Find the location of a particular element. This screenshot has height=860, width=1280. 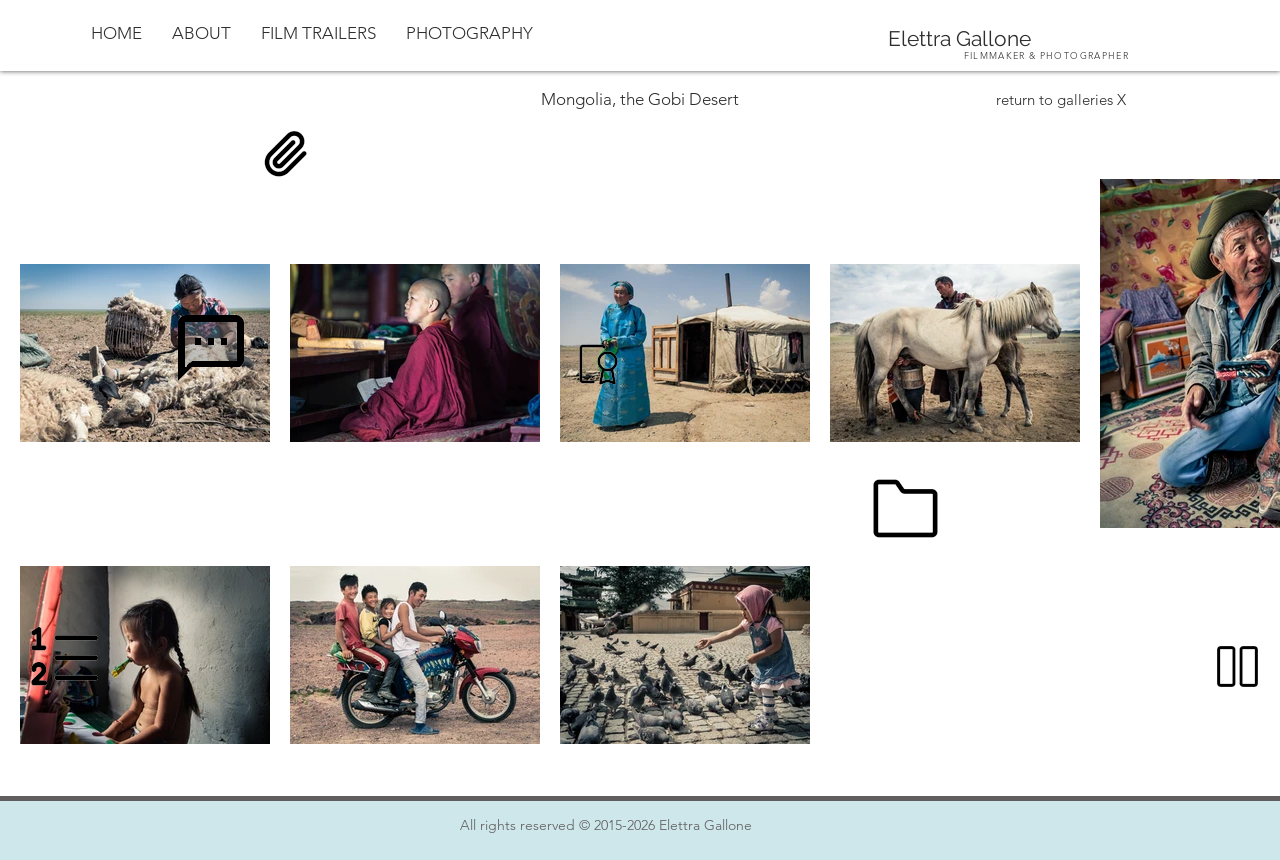

attach a file to your message is located at coordinates (285, 153).